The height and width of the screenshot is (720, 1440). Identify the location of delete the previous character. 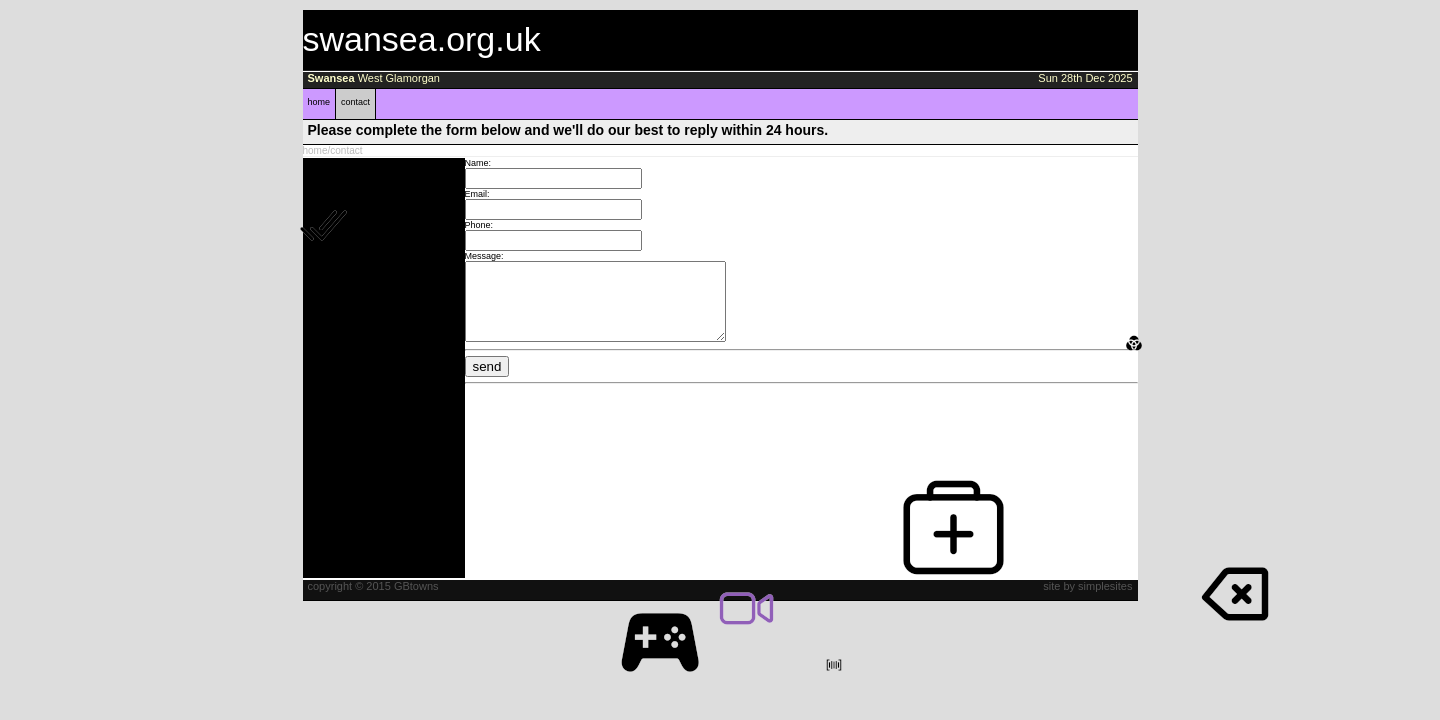
(1235, 594).